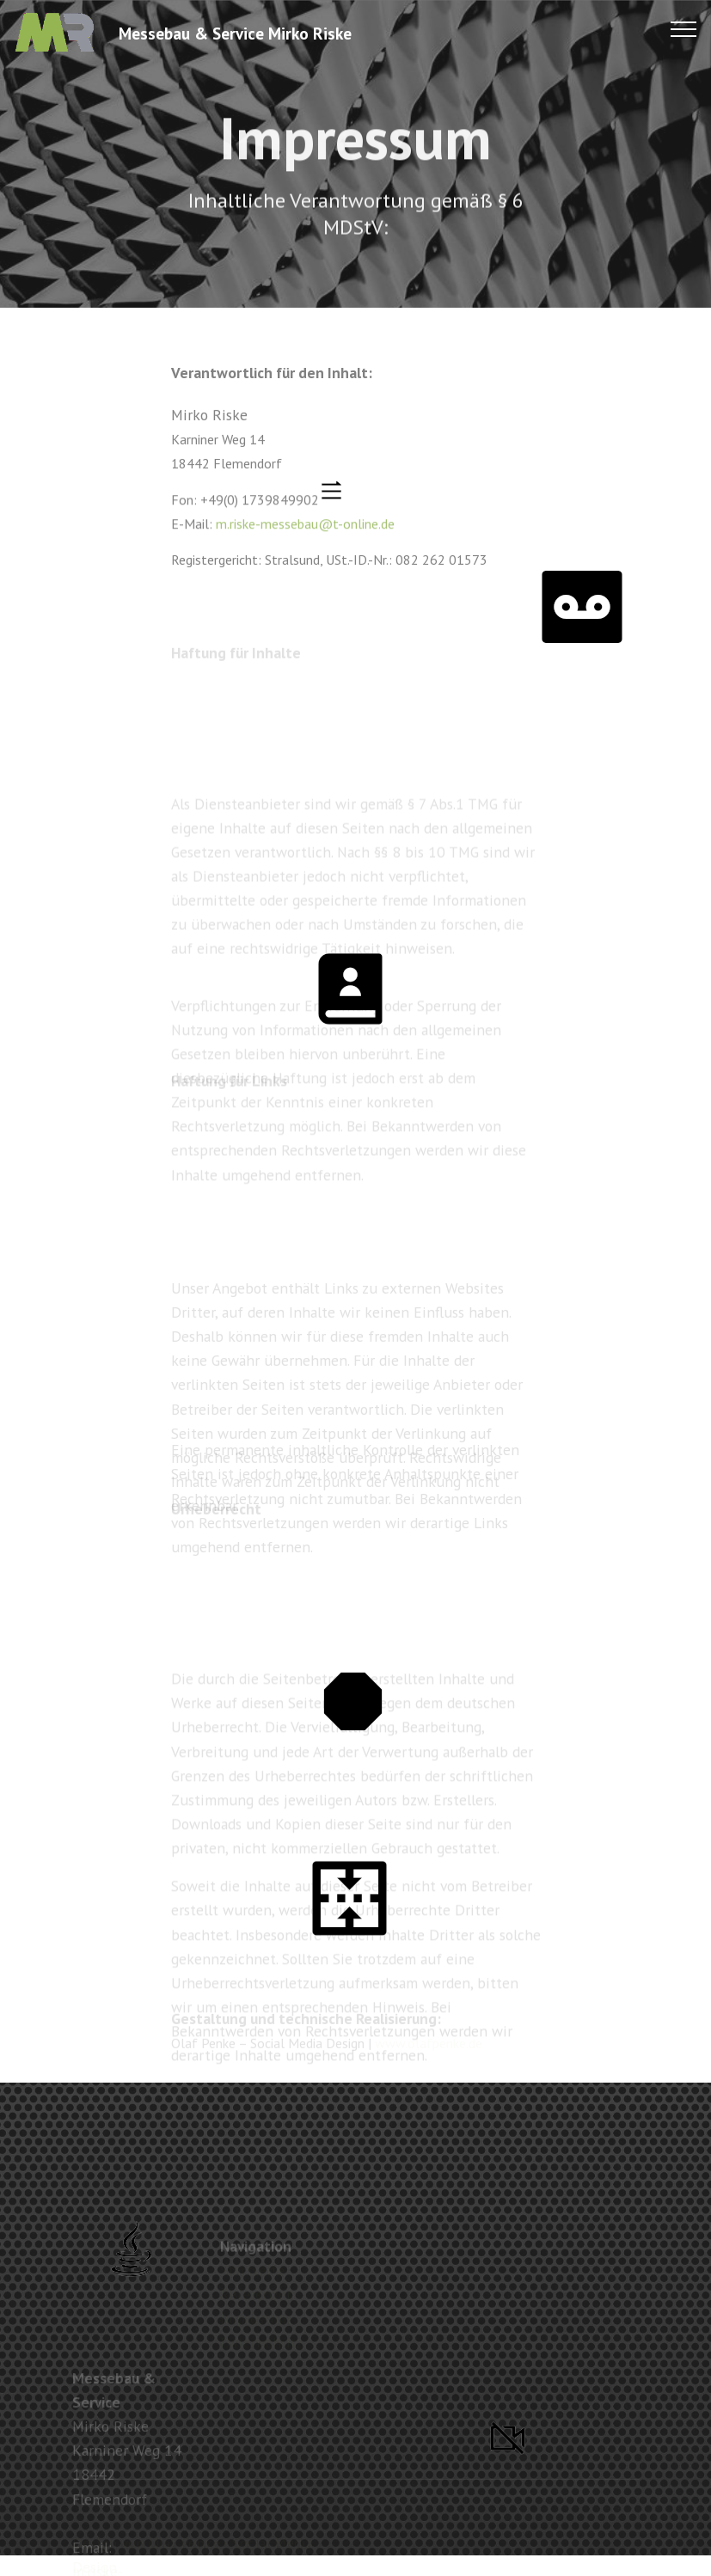  I want to click on merge cells vertically in a table or spreadsheet, so click(349, 1898).